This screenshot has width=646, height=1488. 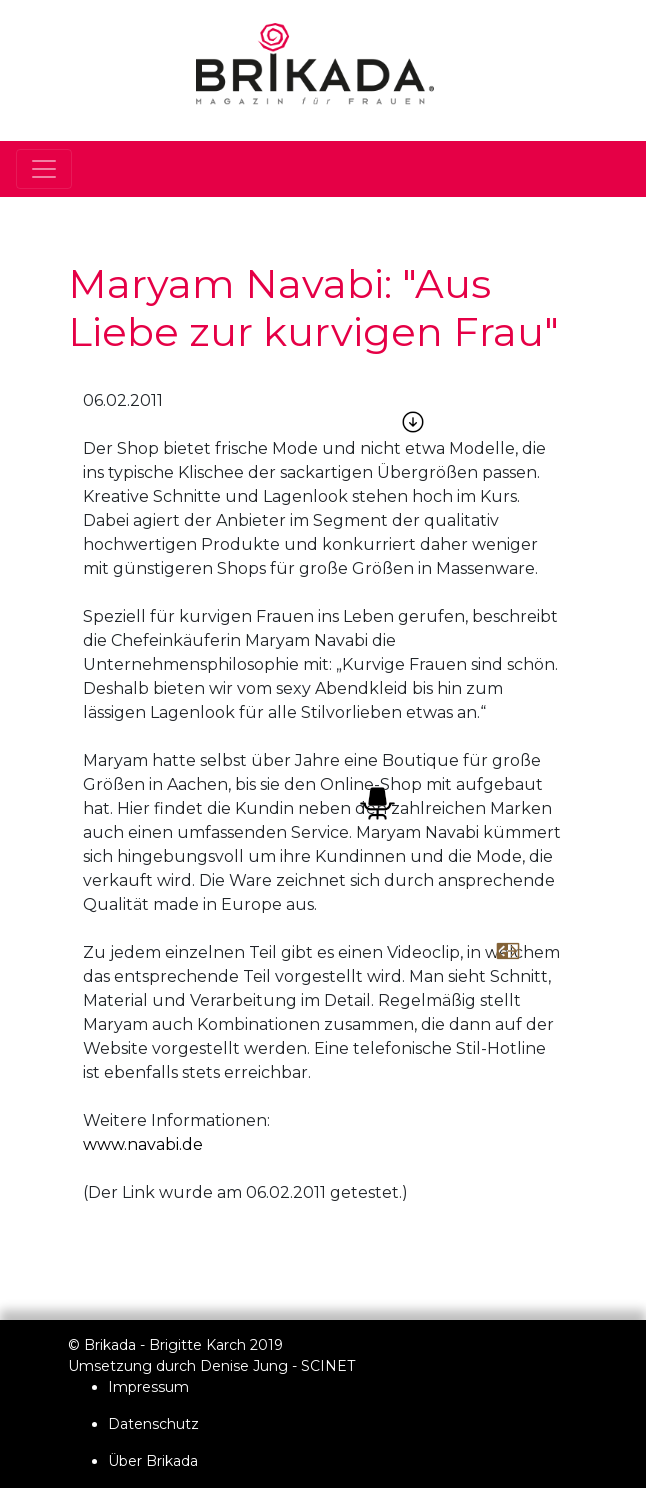 I want to click on download file or content, so click(x=413, y=422).